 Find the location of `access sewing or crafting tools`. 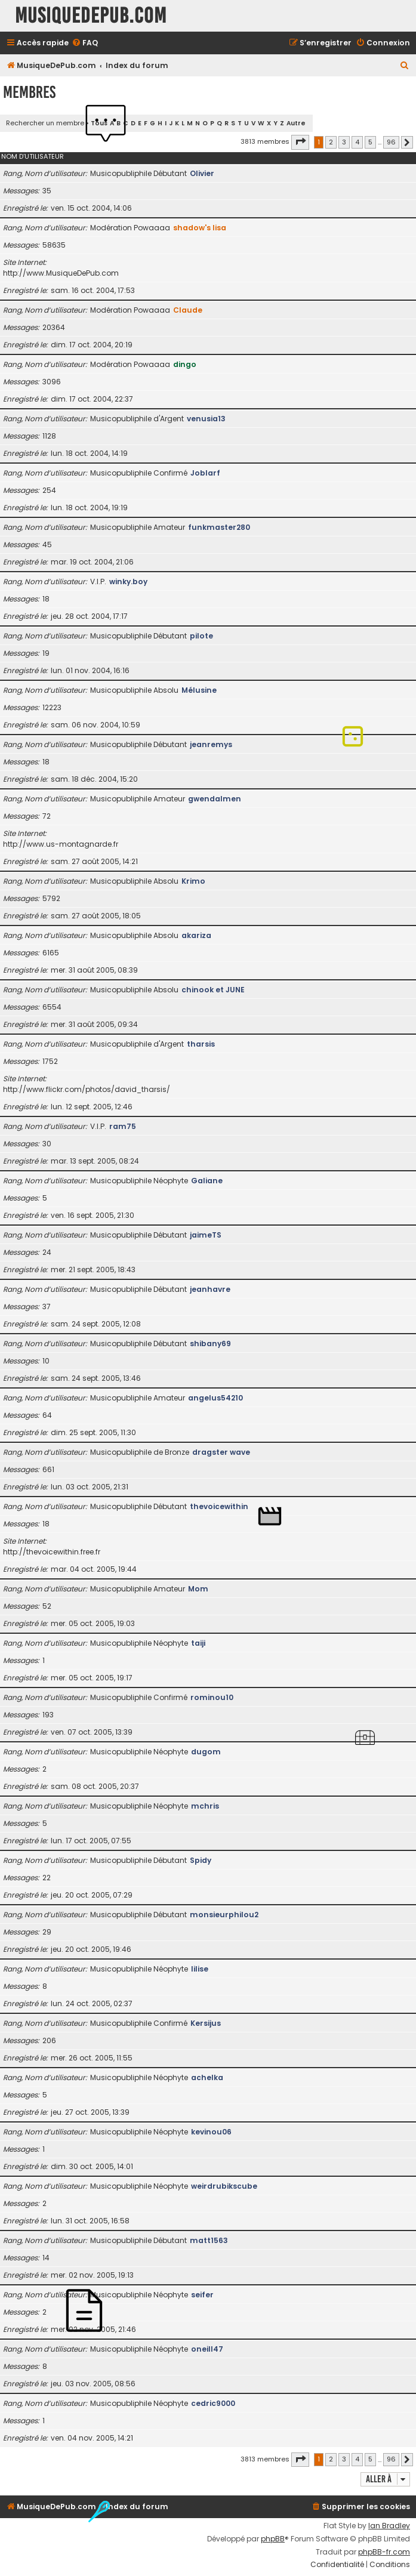

access sewing or crafting tools is located at coordinates (99, 2512).